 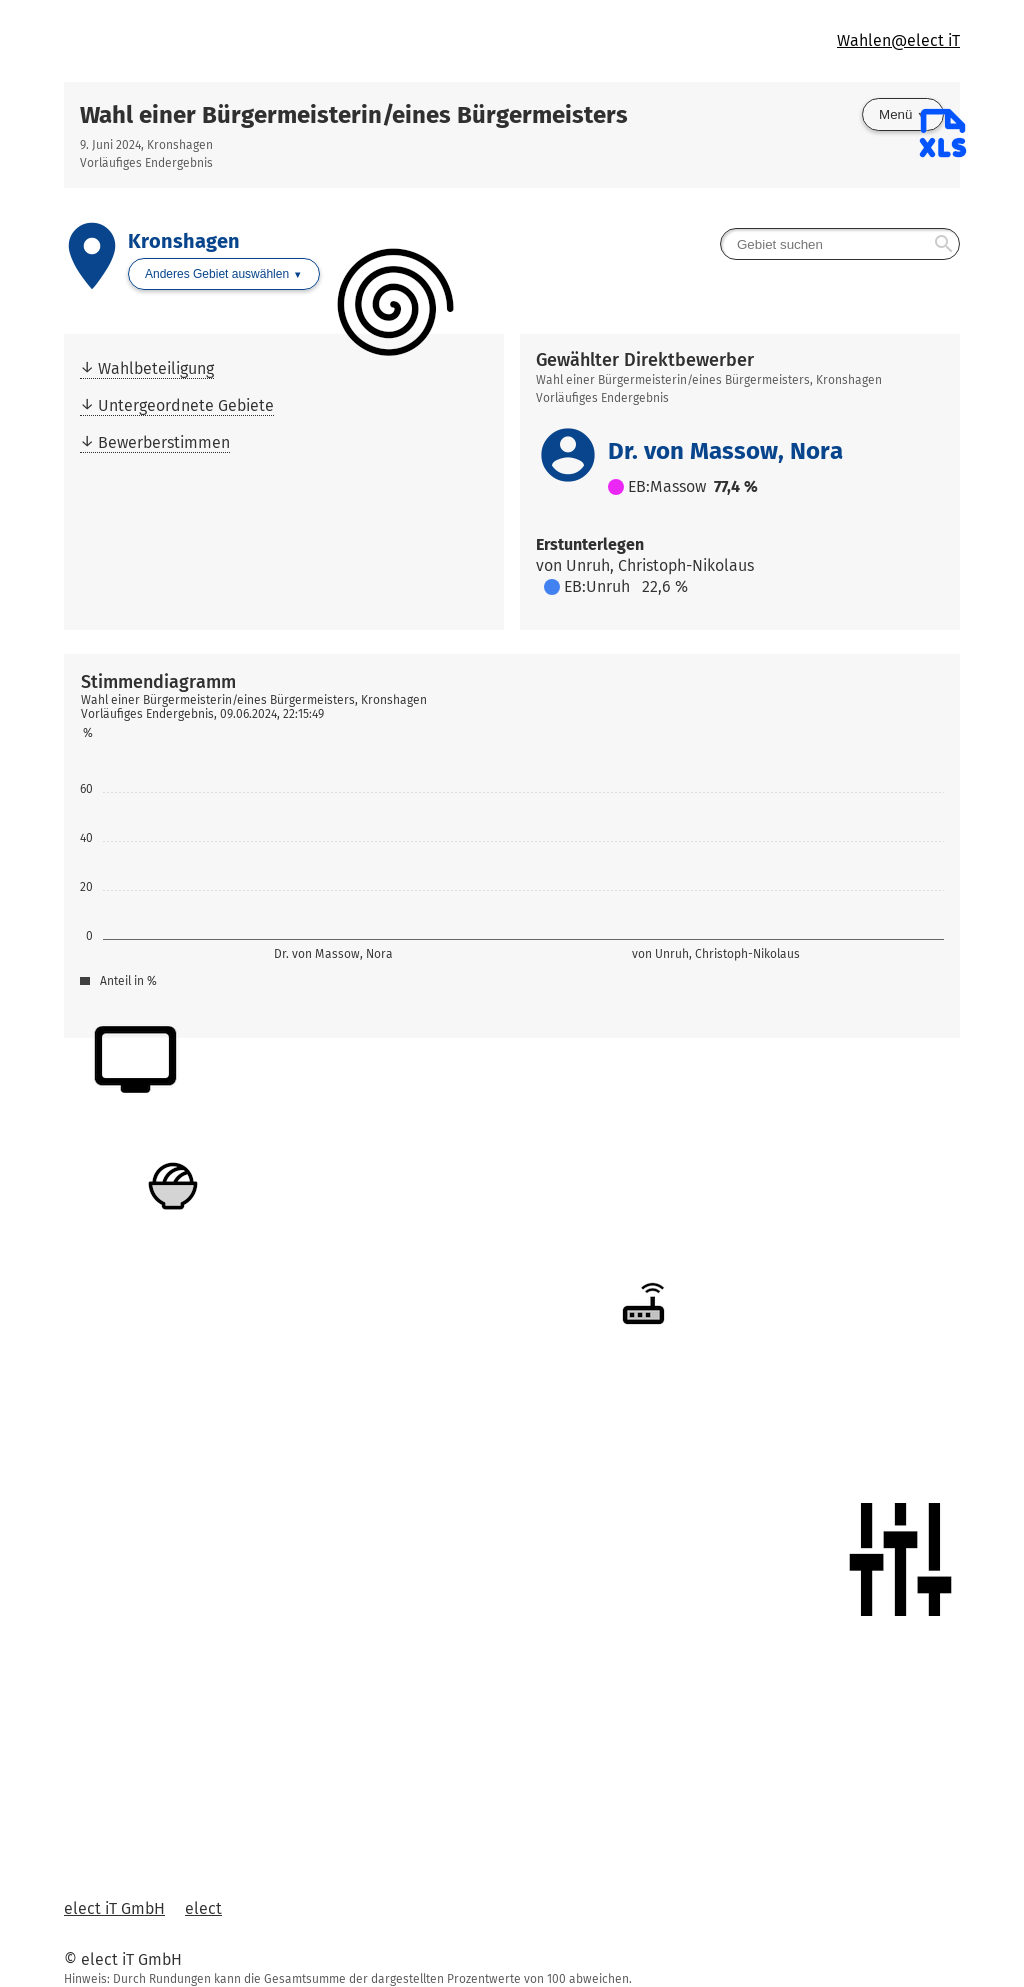 What do you see at coordinates (173, 1187) in the screenshot?
I see `view food or meal options` at bounding box center [173, 1187].